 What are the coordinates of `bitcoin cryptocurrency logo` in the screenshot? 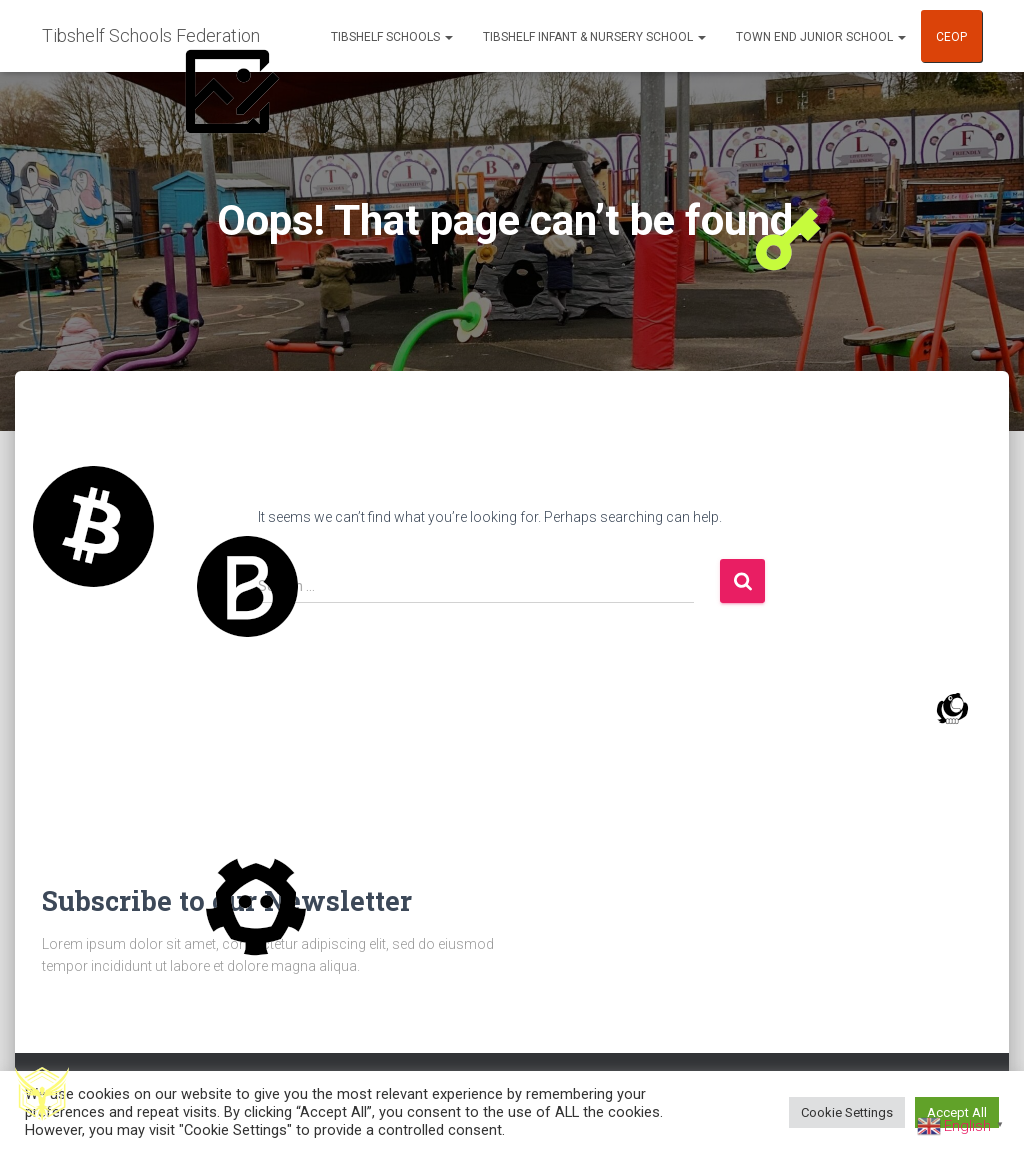 It's located at (93, 526).